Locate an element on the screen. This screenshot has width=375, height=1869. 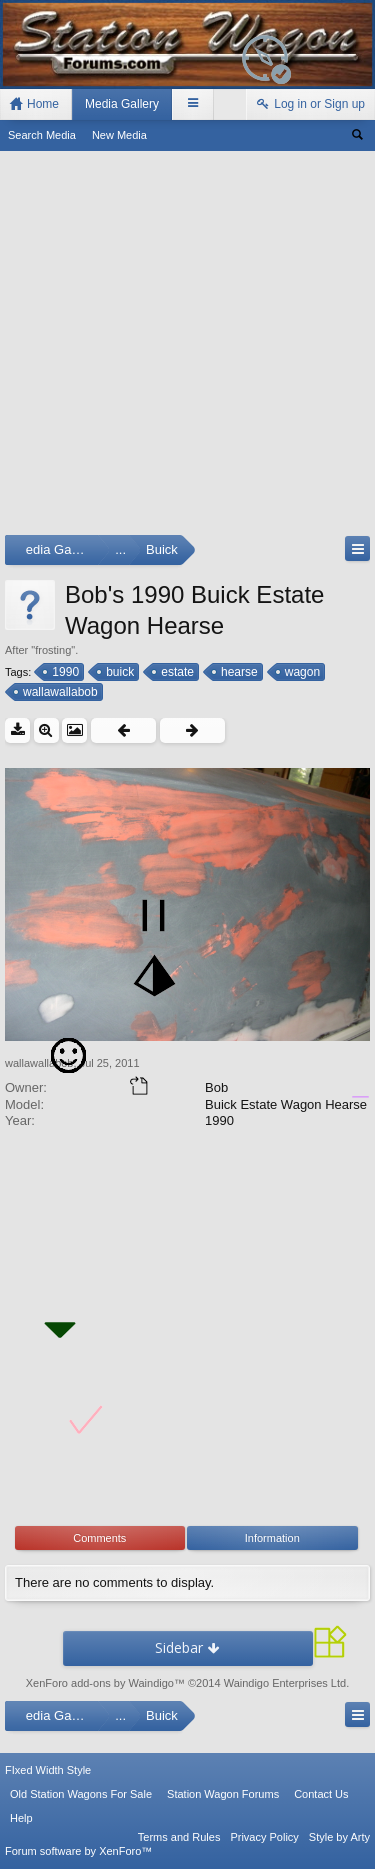
confirm or submit an action is located at coordinates (85, 1419).